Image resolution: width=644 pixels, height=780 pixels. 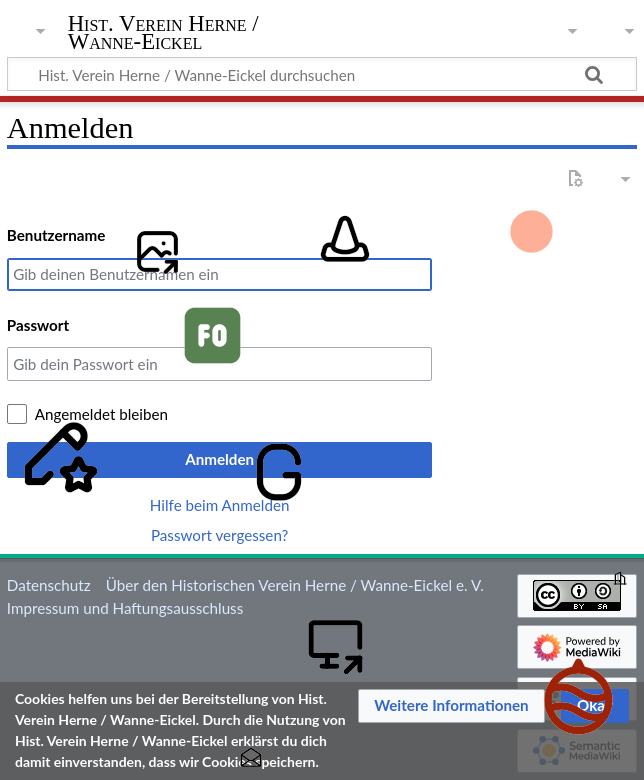 I want to click on view an opened or read email, so click(x=251, y=758).